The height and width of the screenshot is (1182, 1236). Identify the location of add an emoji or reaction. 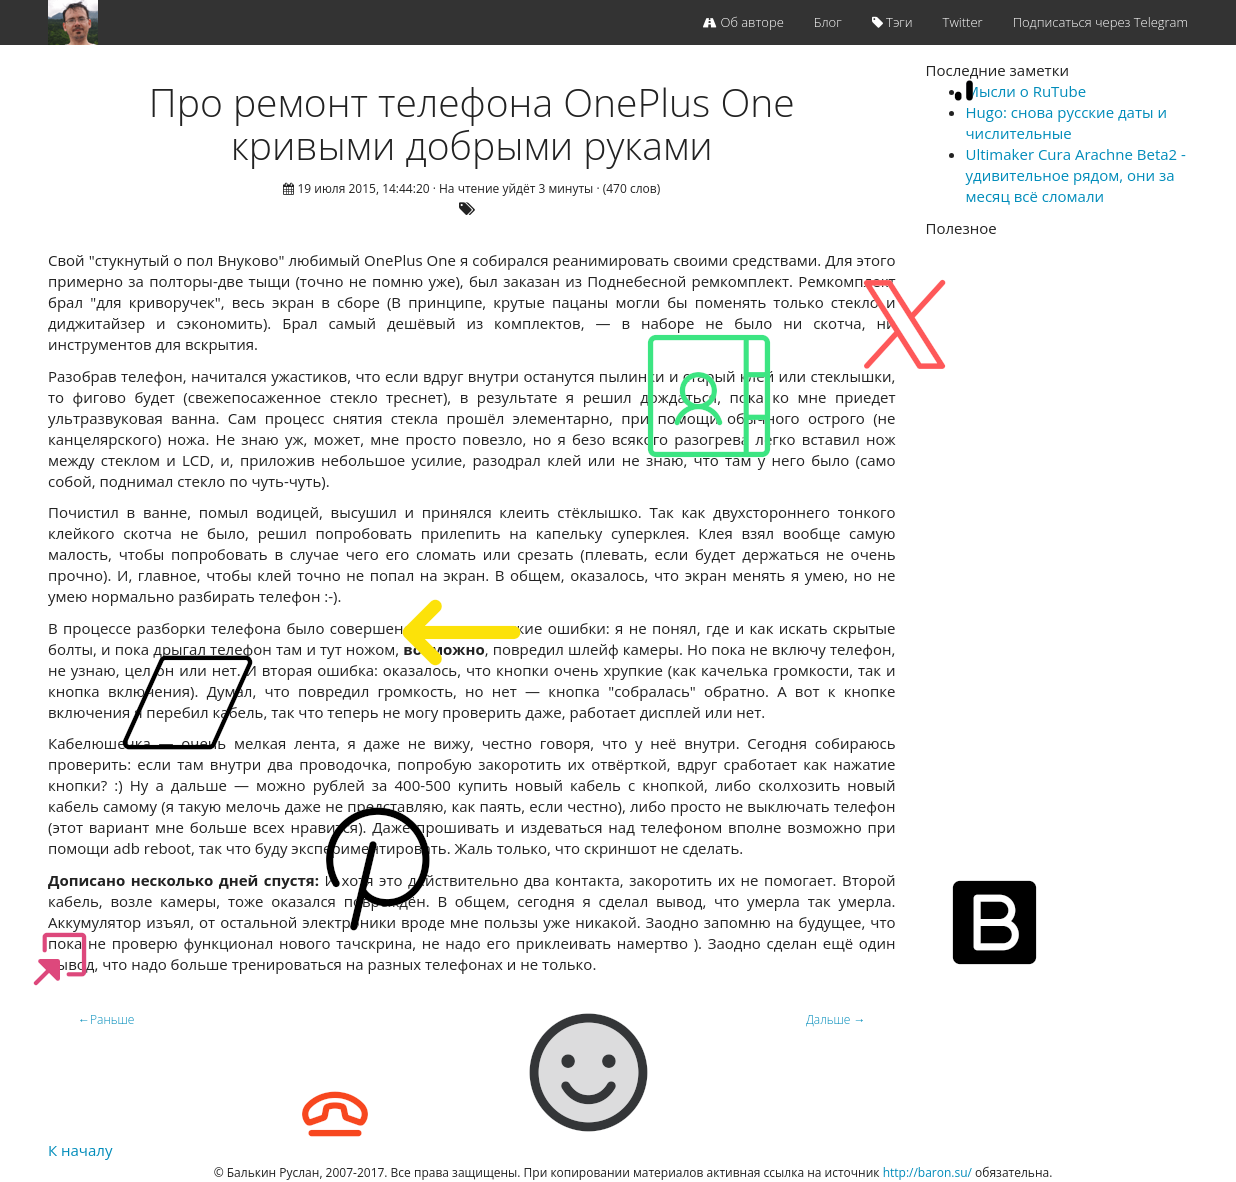
(588, 1072).